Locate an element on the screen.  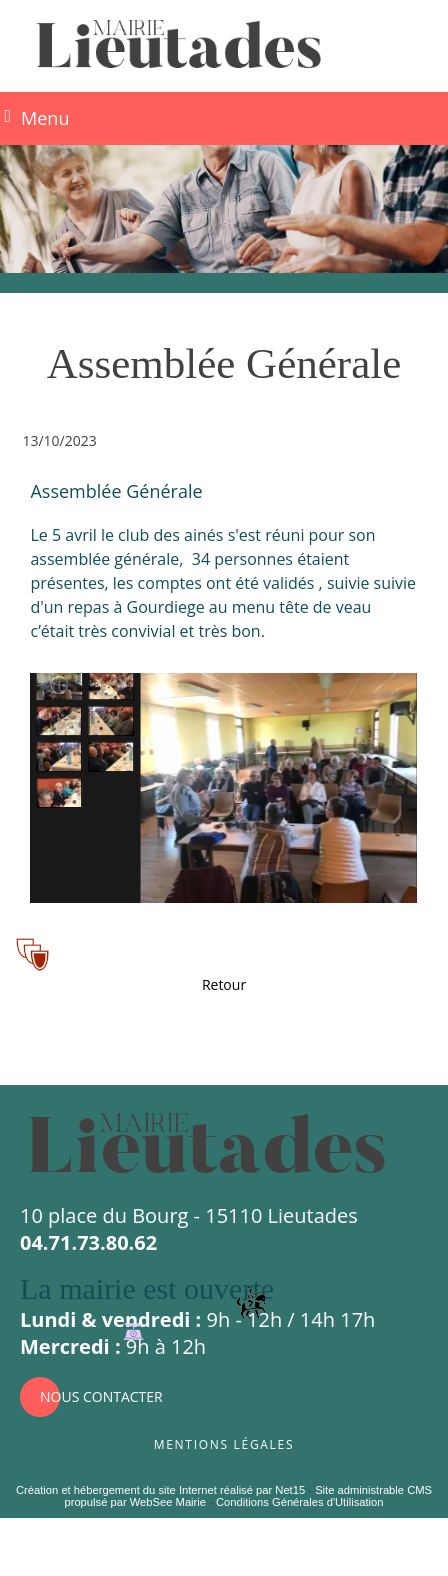
view protection history or past defenses is located at coordinates (32, 954).